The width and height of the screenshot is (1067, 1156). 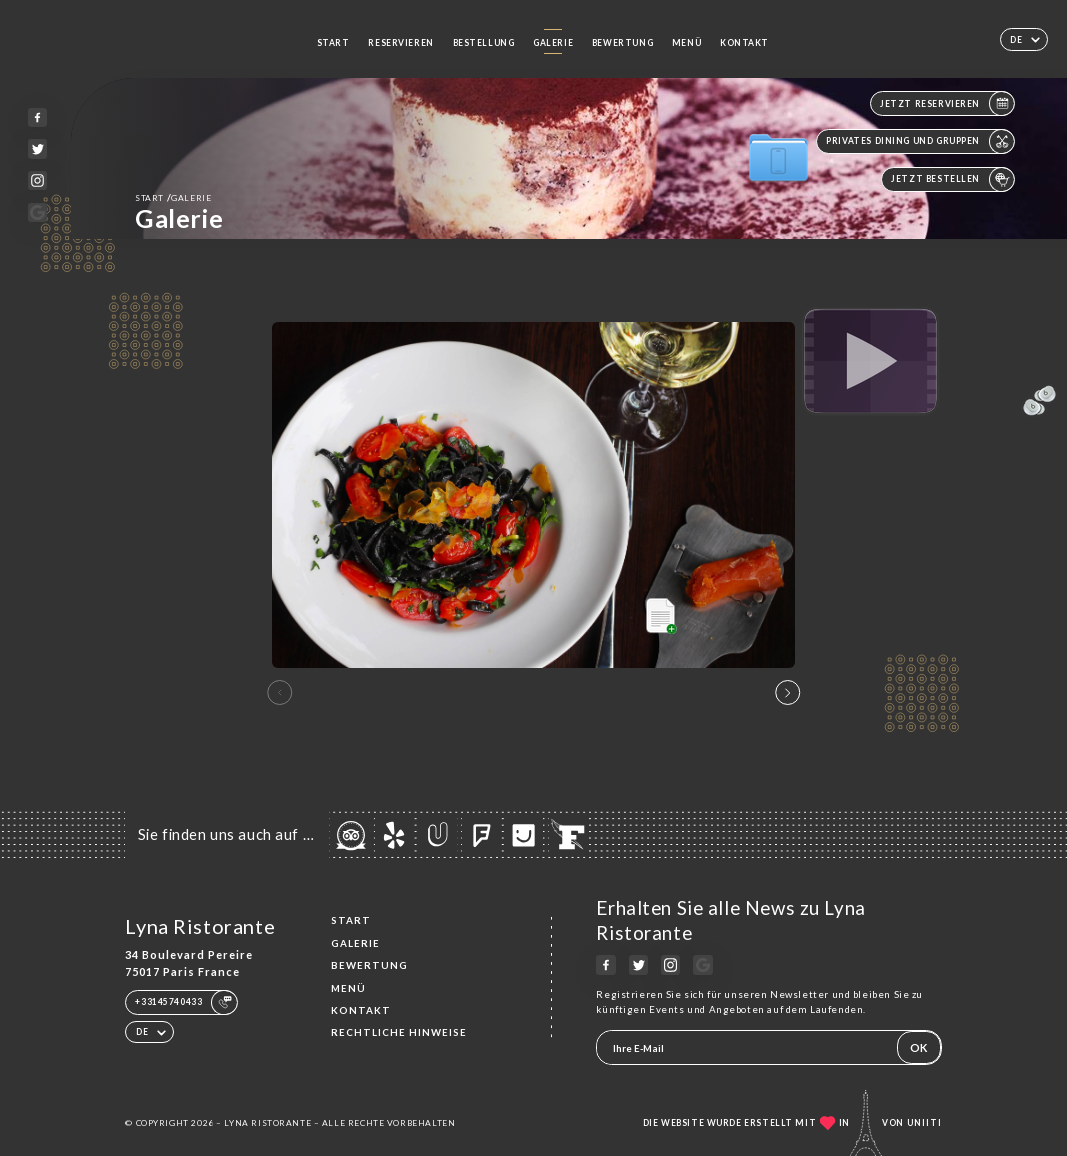 I want to click on create a new document, so click(x=660, y=615).